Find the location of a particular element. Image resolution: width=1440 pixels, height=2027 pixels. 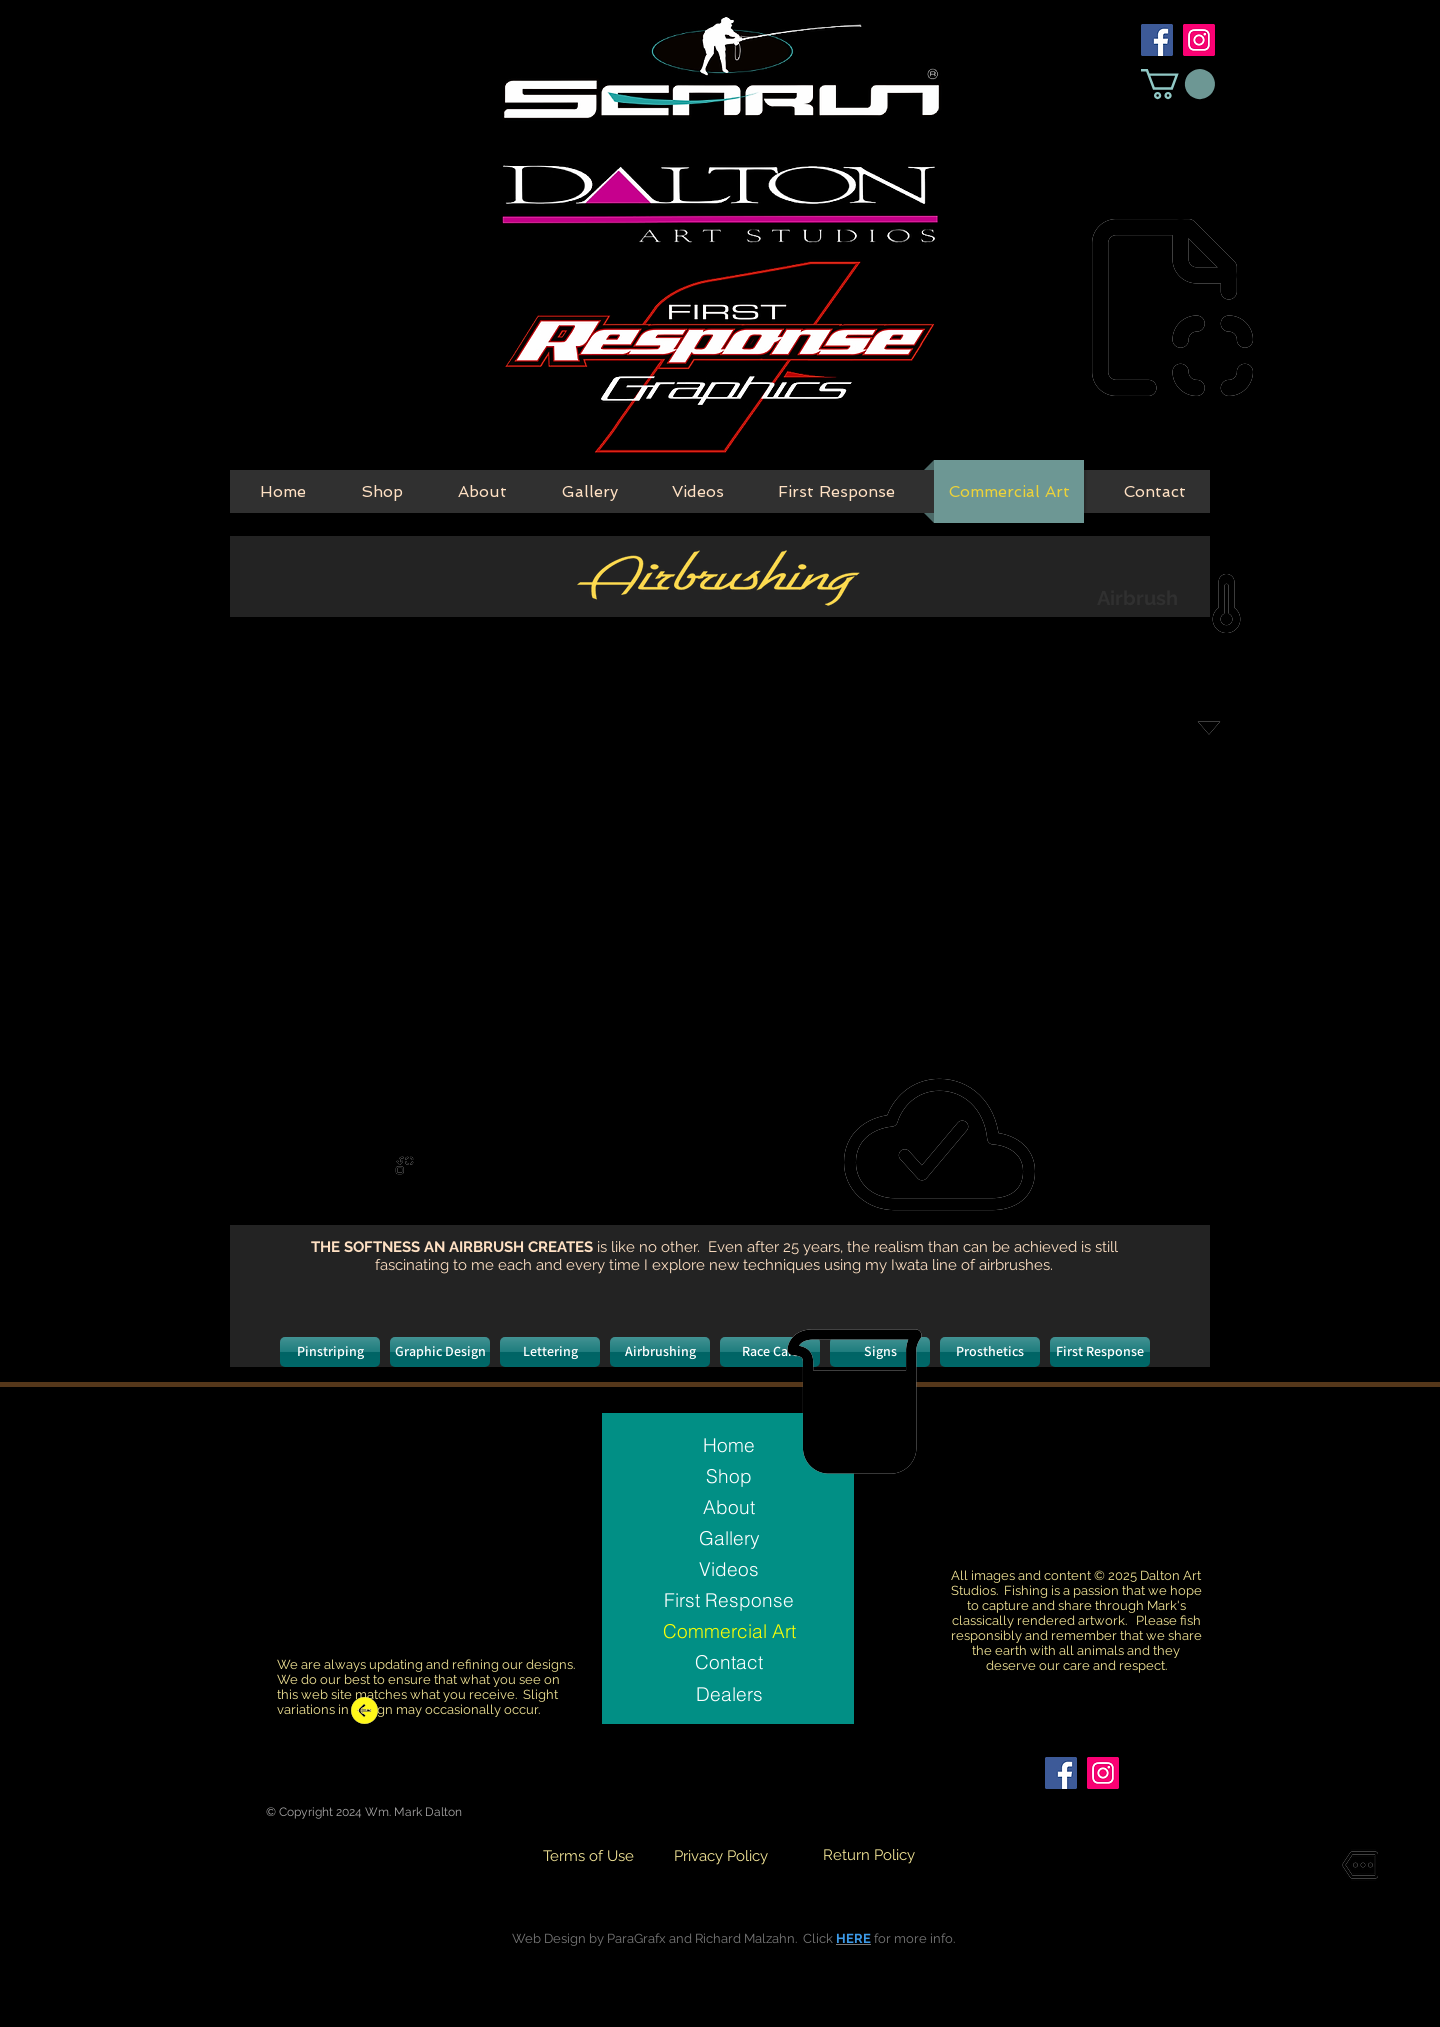

view current temperature is located at coordinates (1226, 603).